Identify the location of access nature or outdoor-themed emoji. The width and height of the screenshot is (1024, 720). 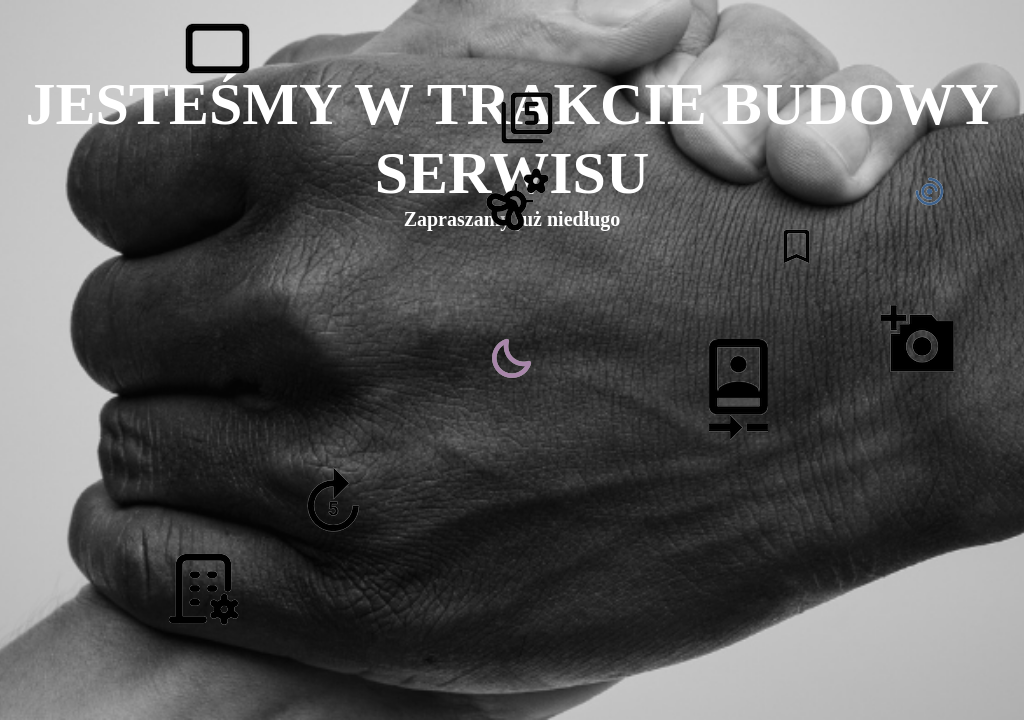
(517, 199).